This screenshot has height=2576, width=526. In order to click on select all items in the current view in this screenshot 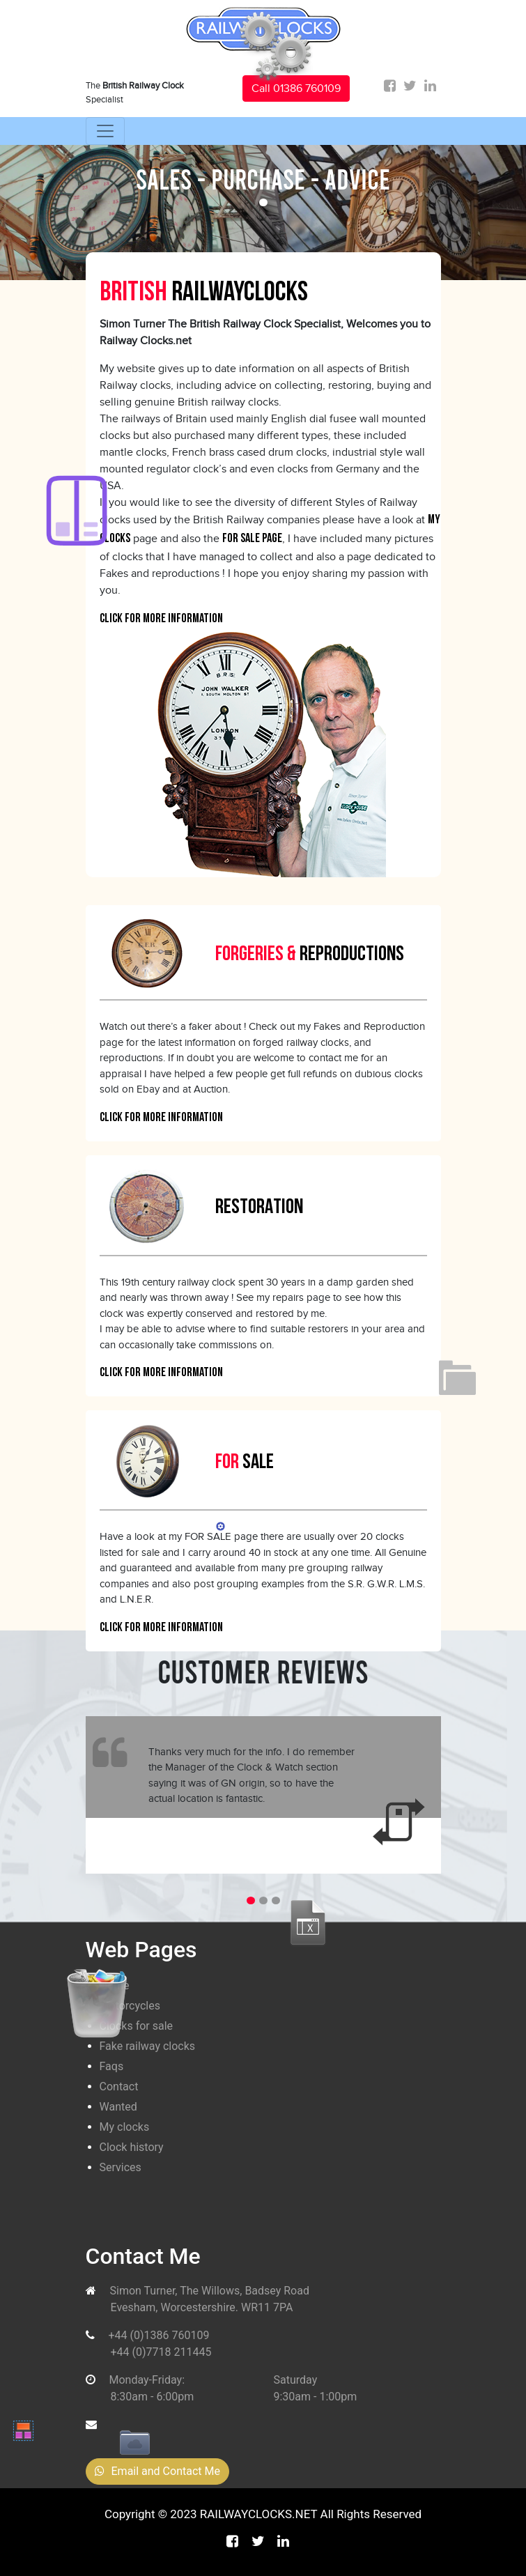, I will do `click(23, 2430)`.